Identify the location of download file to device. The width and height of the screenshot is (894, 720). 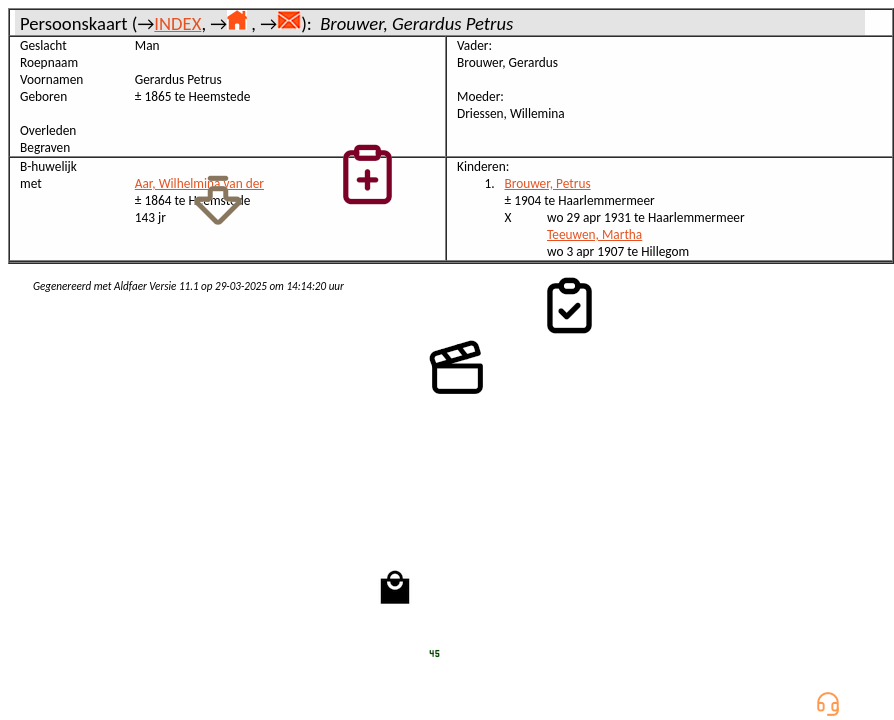
(218, 199).